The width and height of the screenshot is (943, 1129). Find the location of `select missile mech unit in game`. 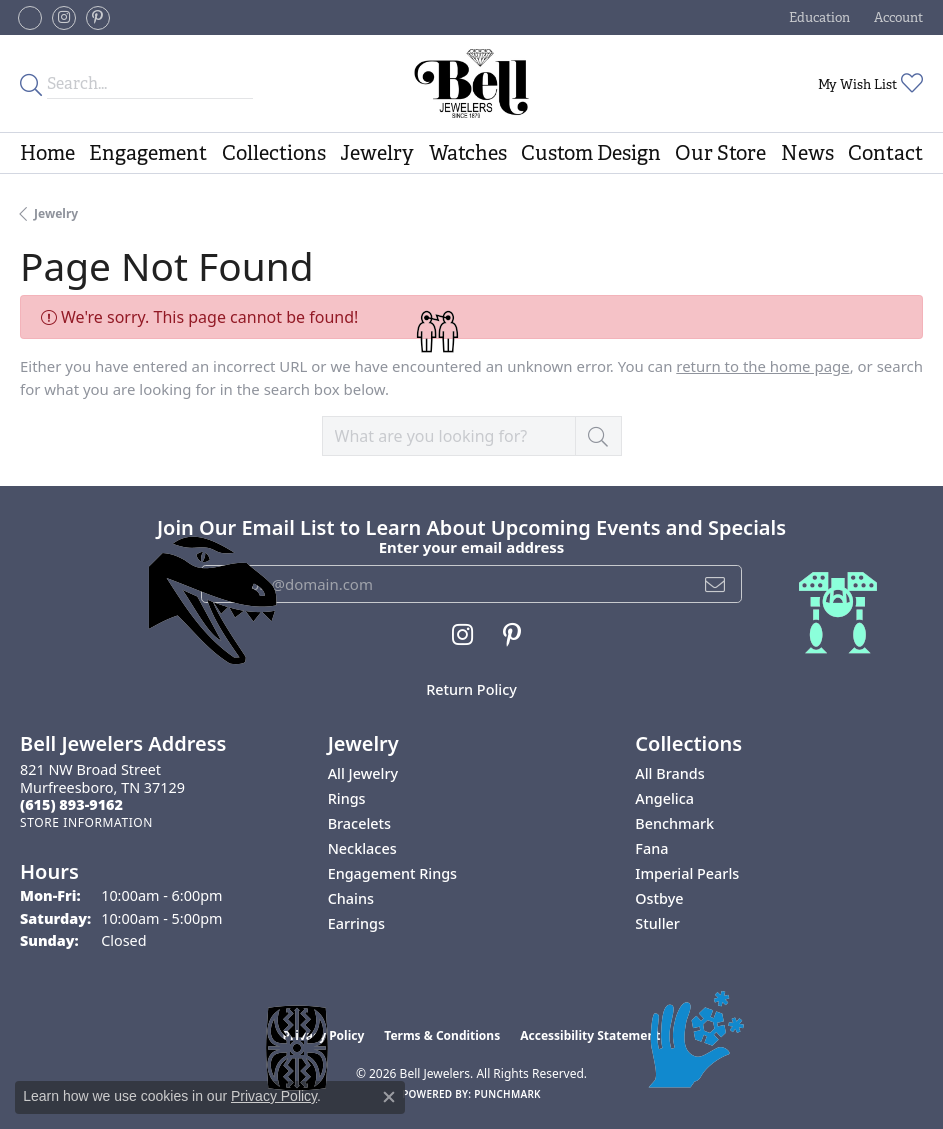

select missile mech unit in game is located at coordinates (838, 613).